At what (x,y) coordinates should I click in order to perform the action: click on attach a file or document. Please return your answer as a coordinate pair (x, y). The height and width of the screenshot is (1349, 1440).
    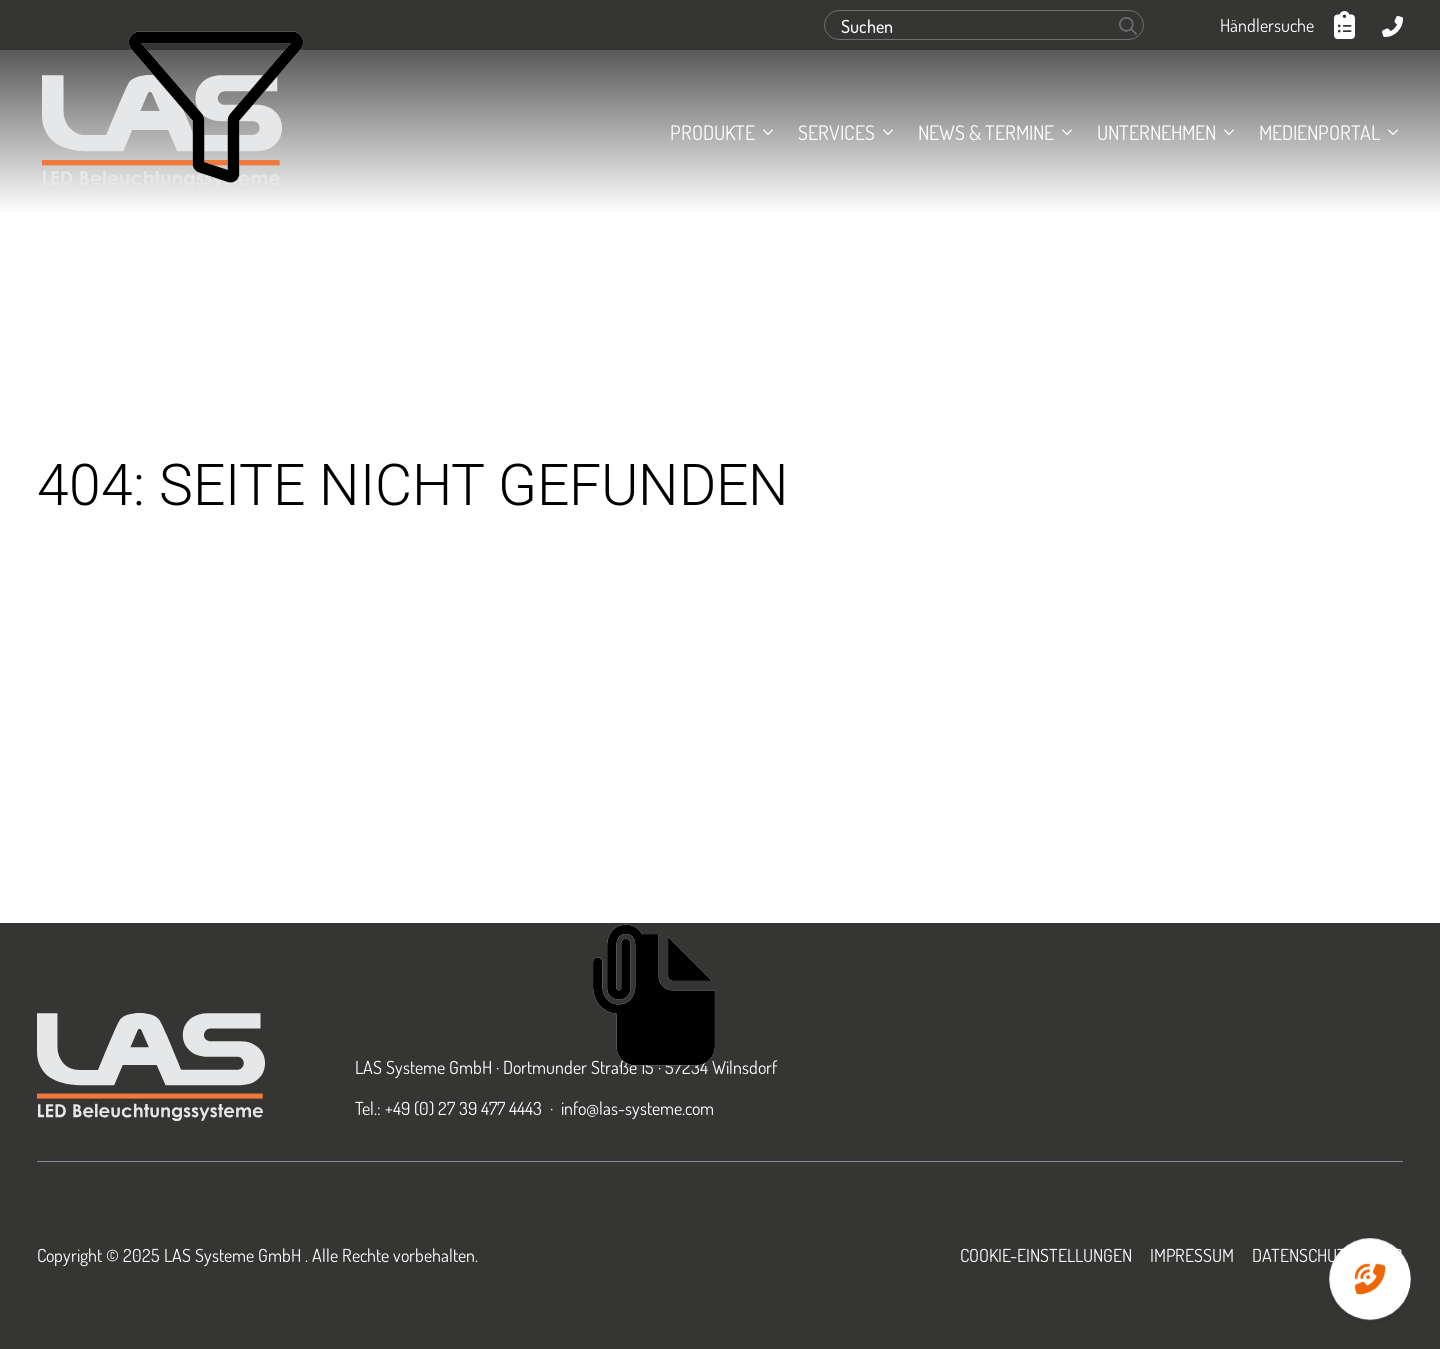
    Looking at the image, I should click on (654, 995).